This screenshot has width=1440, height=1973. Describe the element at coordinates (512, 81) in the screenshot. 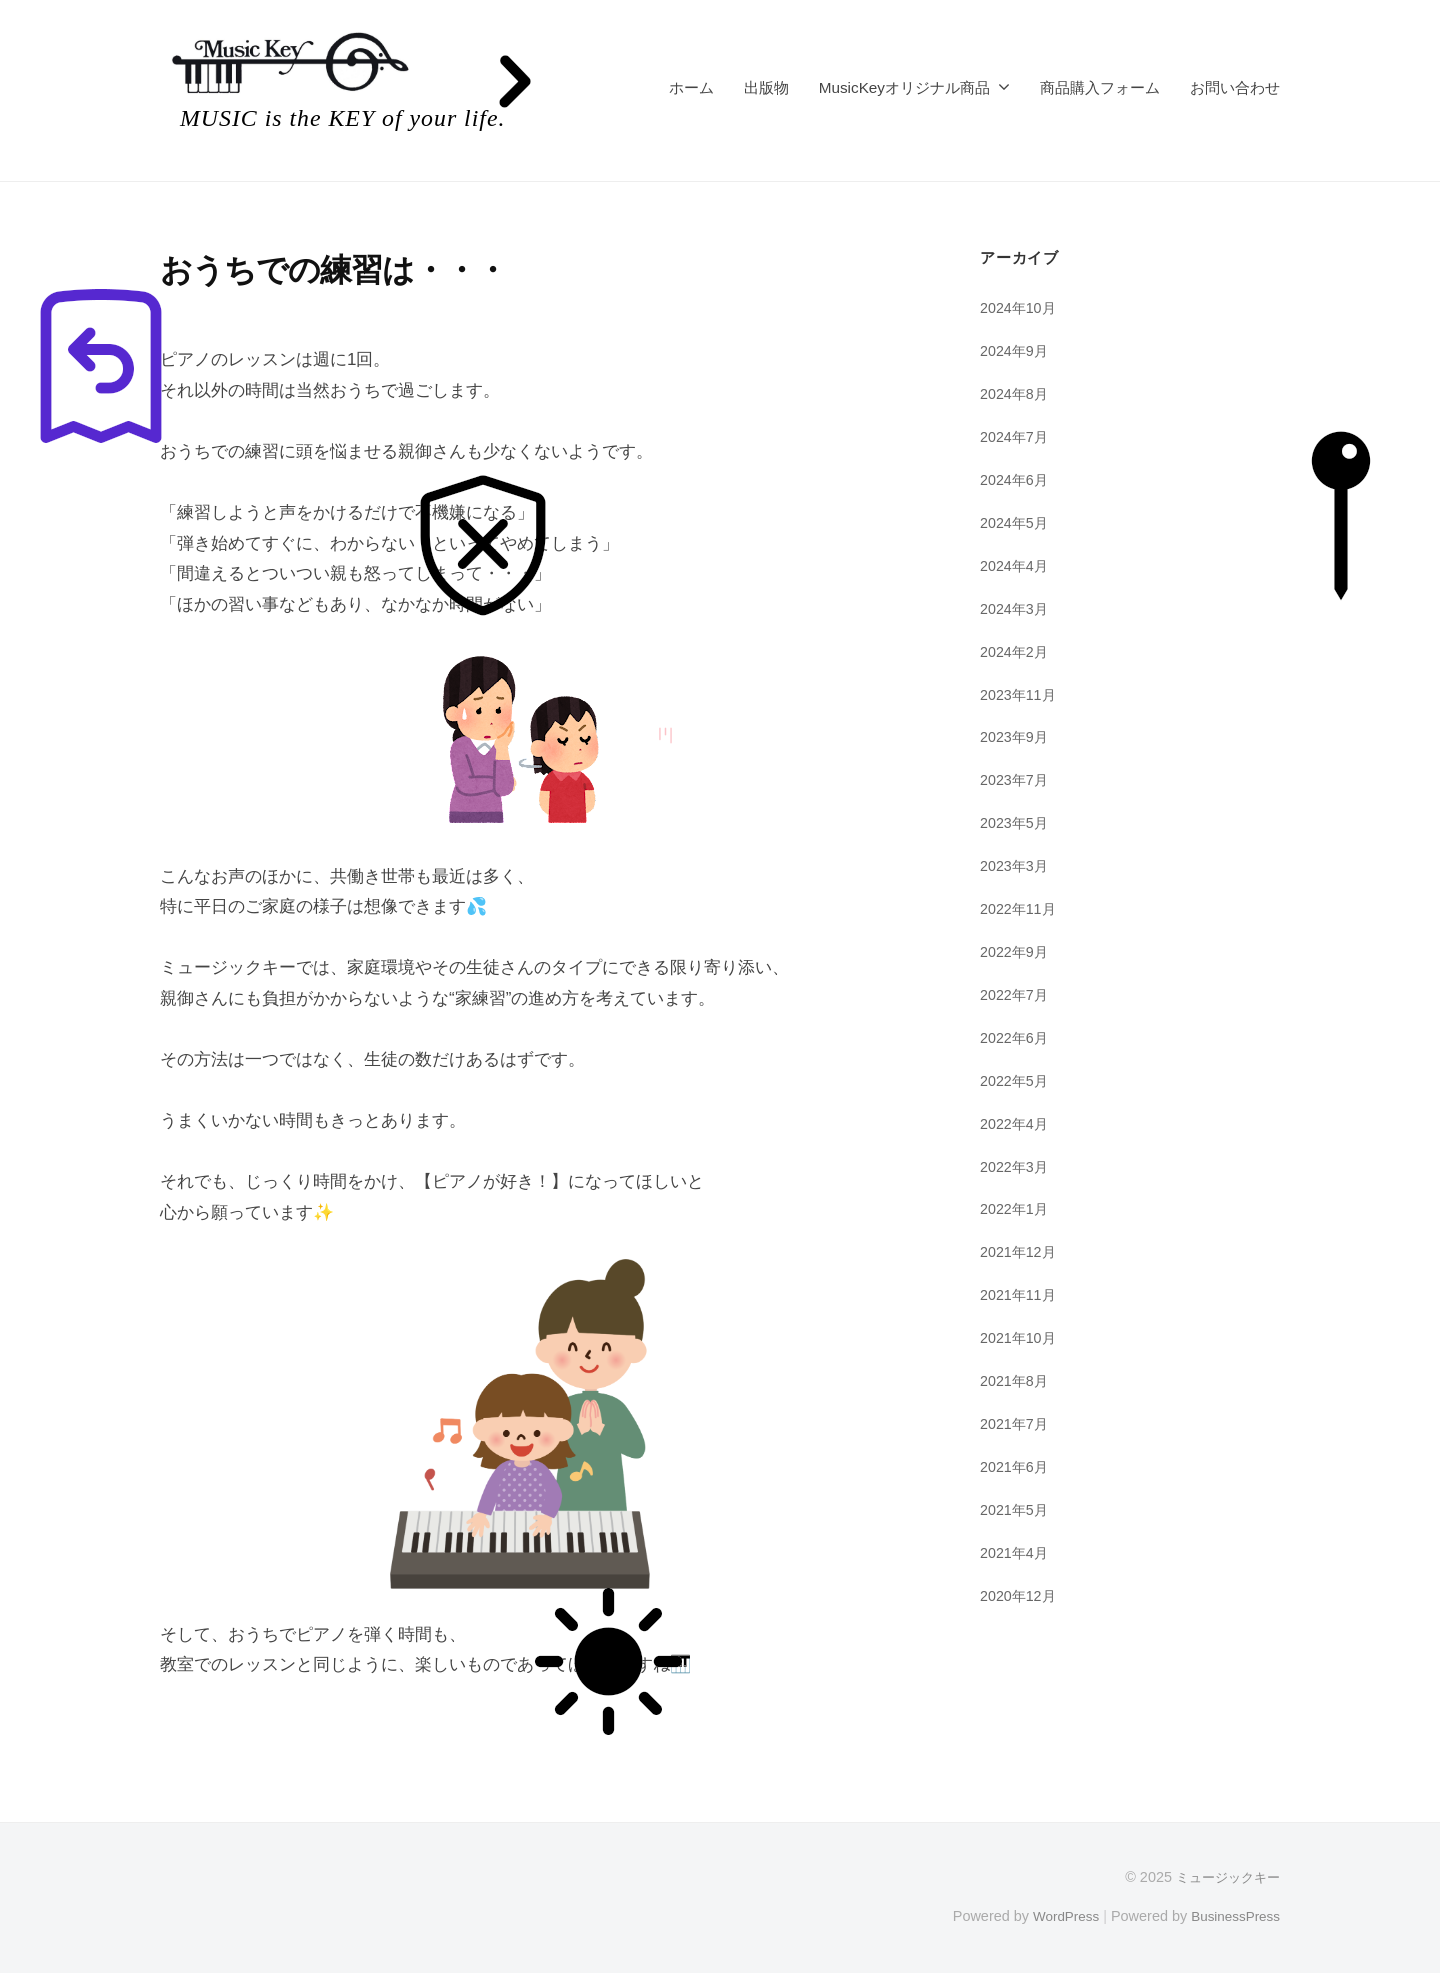

I see `navigate to the next item or screen` at that location.